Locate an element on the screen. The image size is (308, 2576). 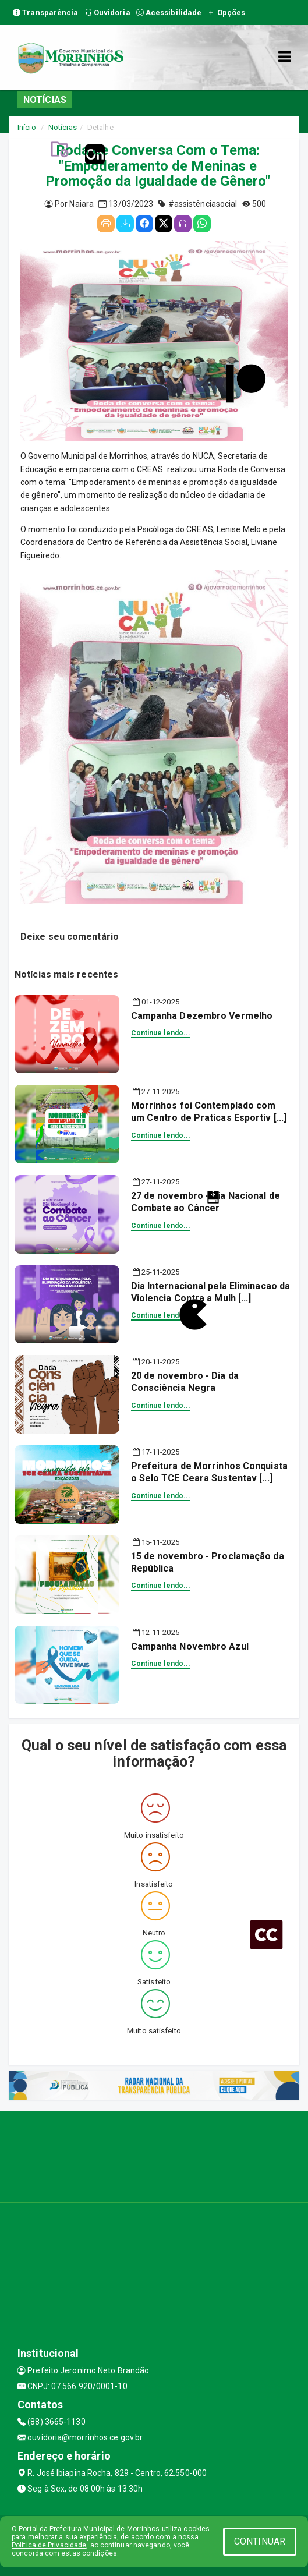
open ProcessOn app is located at coordinates (95, 154).